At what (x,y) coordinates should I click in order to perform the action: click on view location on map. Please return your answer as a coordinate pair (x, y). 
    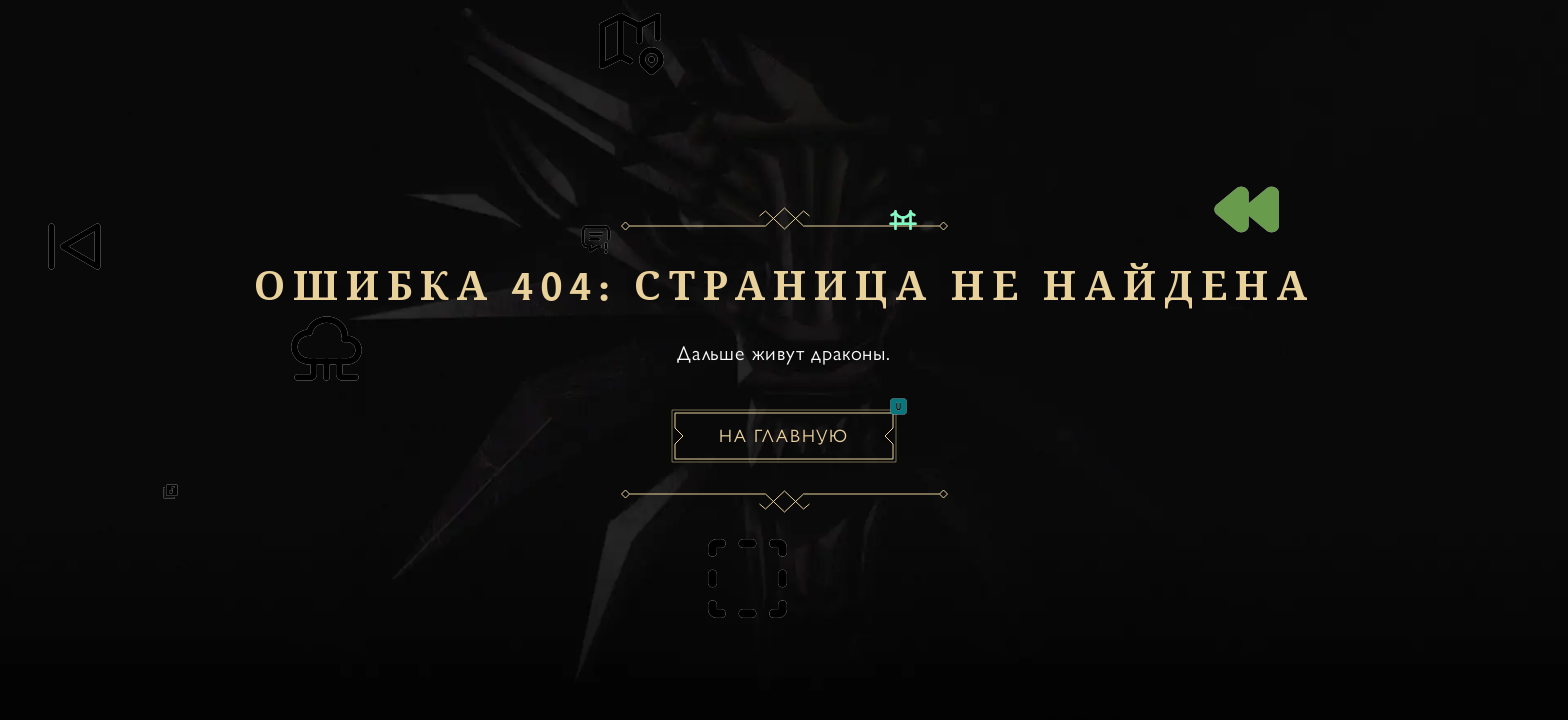
    Looking at the image, I should click on (630, 41).